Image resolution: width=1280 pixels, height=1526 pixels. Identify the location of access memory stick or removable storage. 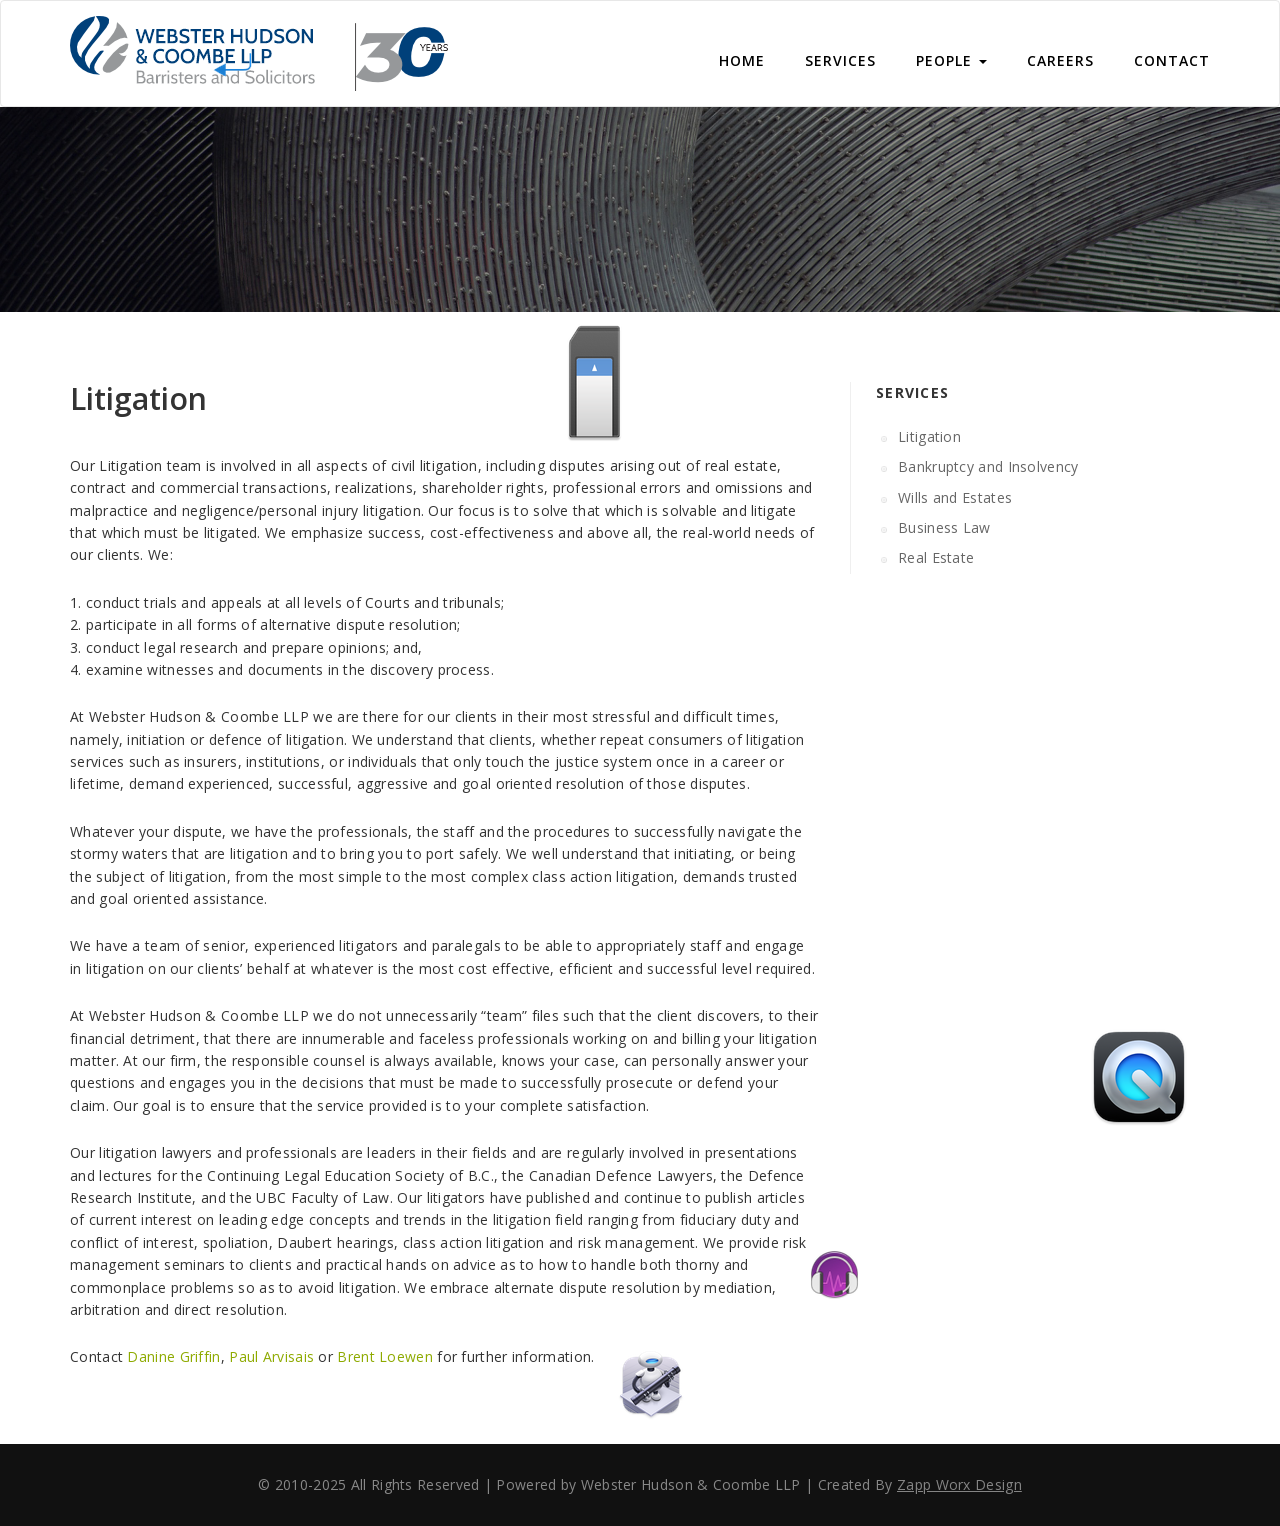
(594, 383).